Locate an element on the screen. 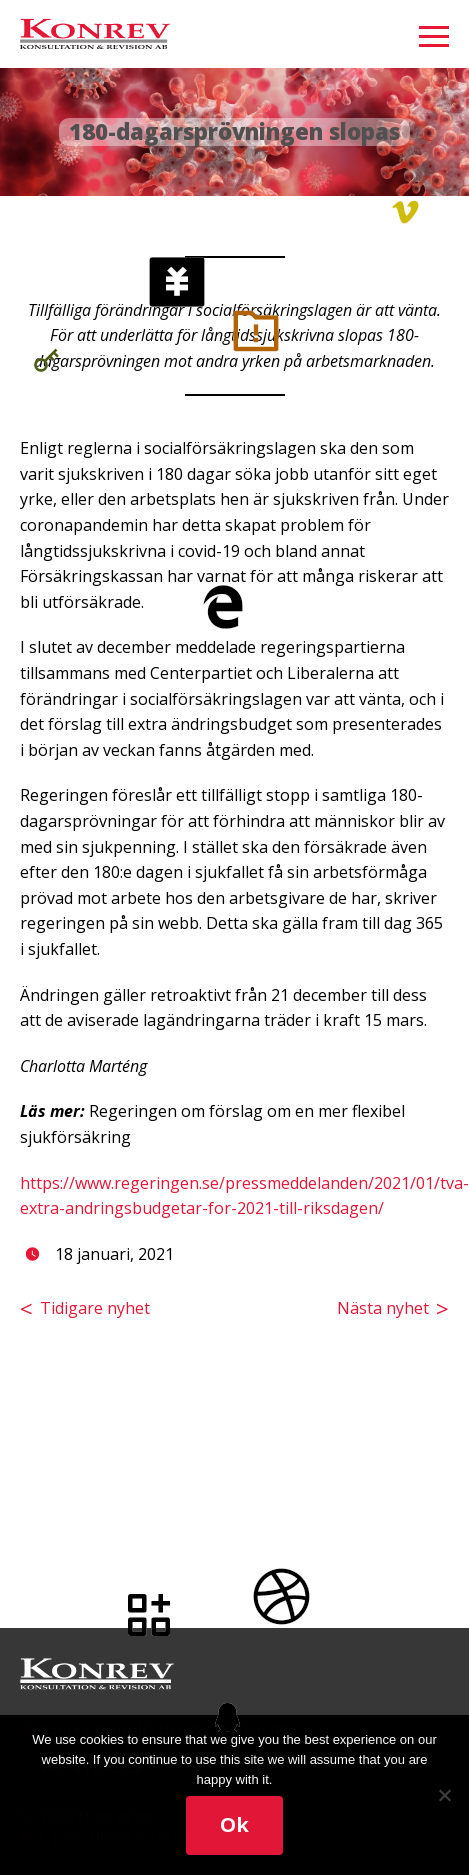 The image size is (469, 1875). access chinese yuan payment options is located at coordinates (177, 282).